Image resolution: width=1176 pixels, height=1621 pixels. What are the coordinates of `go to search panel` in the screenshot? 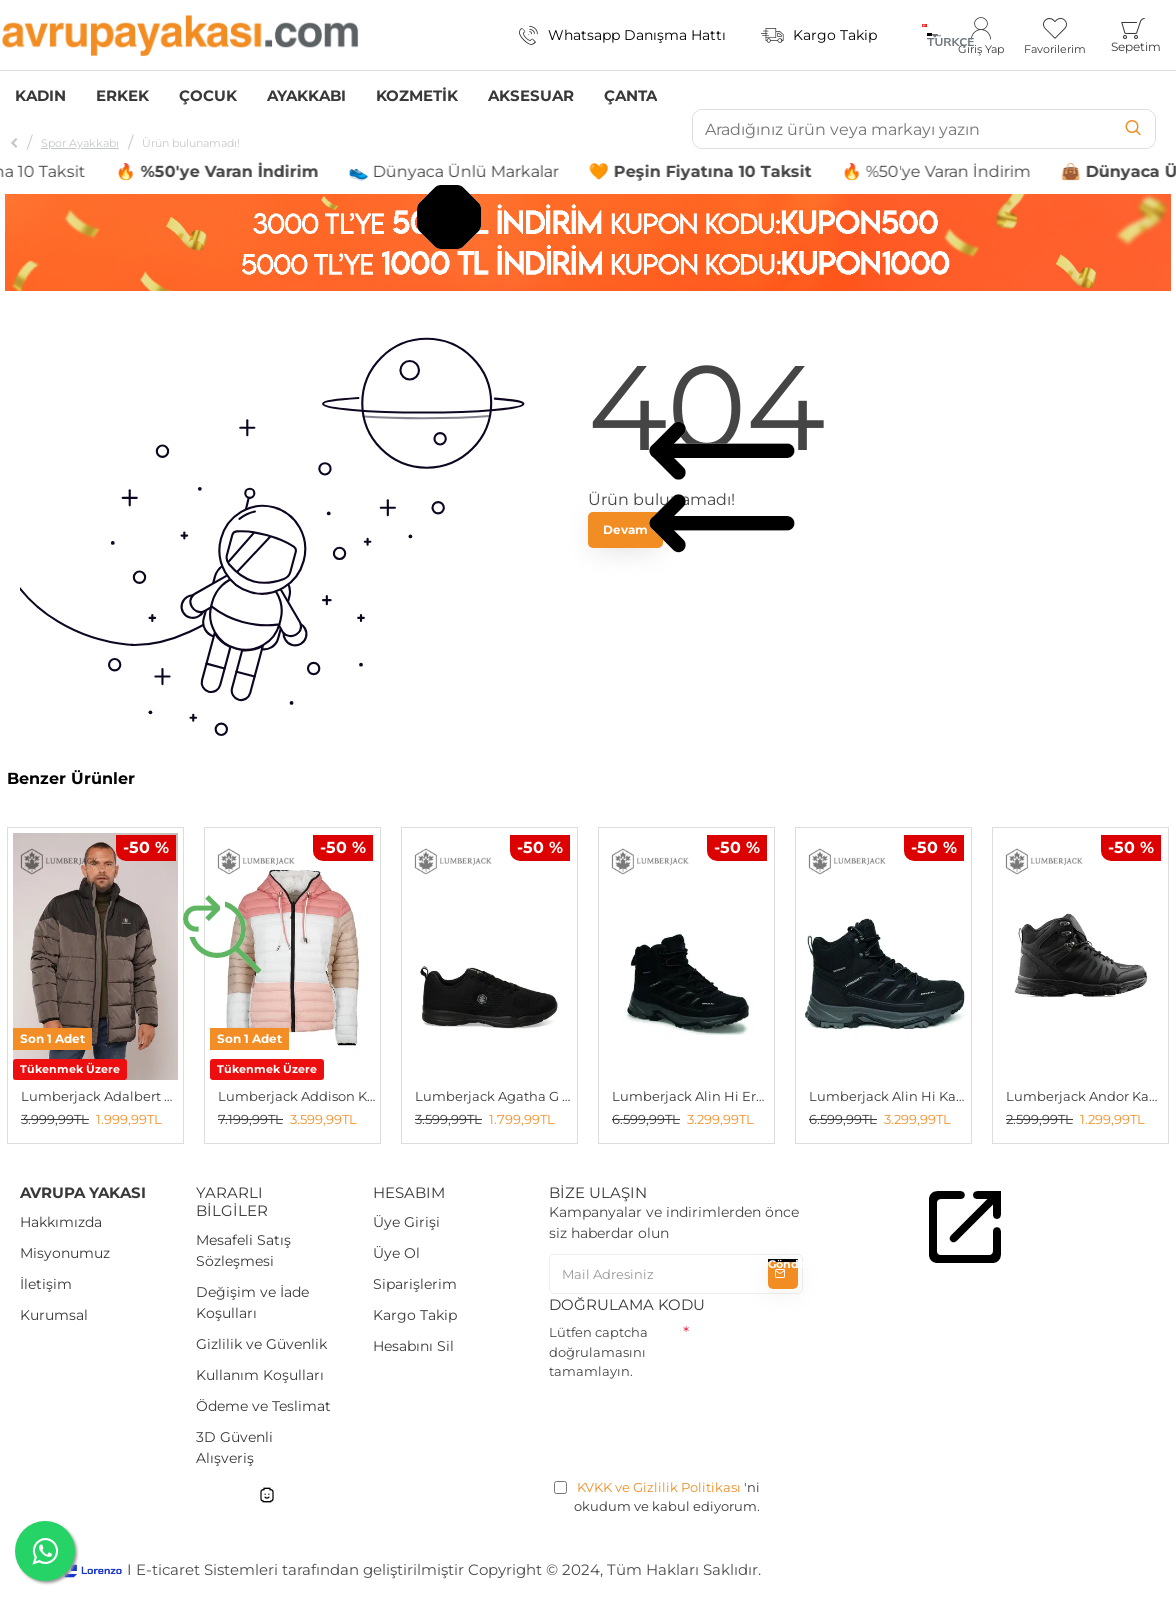 It's located at (225, 937).